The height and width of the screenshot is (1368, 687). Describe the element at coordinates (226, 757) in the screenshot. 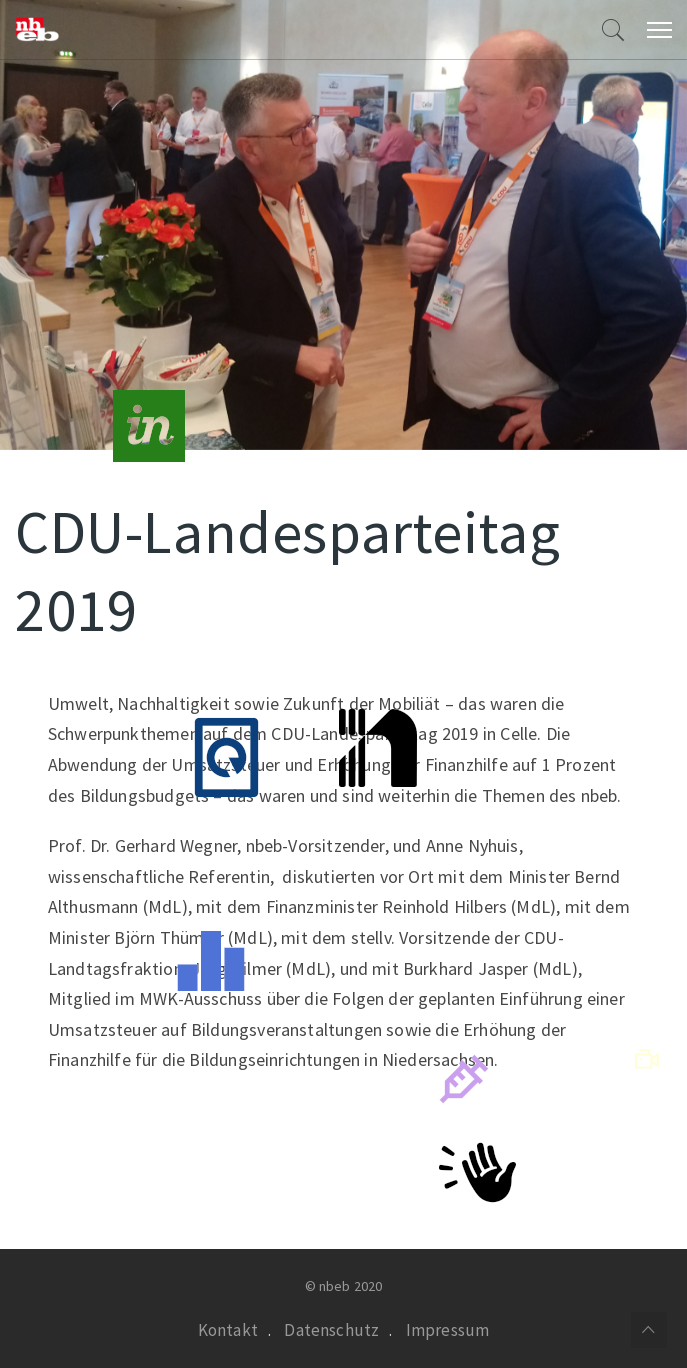

I see `recover data from device` at that location.